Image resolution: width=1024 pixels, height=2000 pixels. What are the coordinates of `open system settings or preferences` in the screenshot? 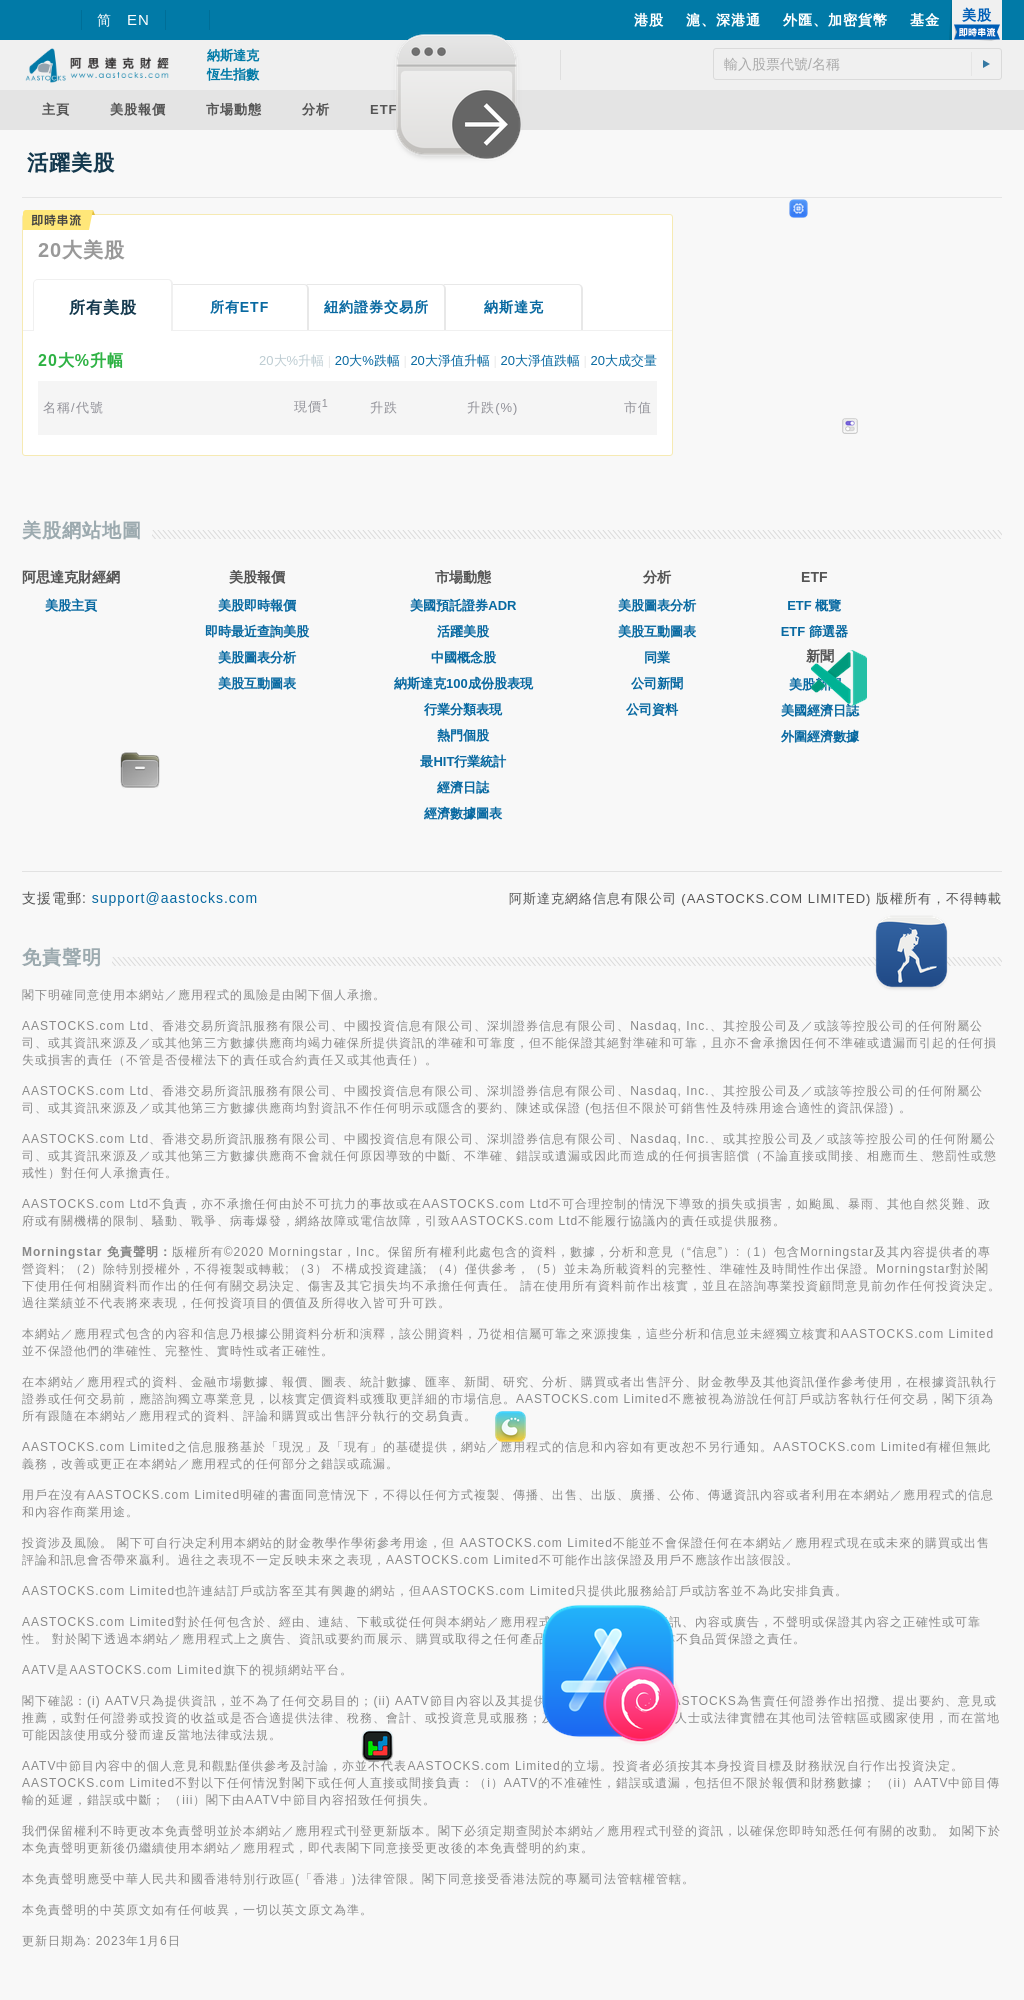 It's located at (850, 426).